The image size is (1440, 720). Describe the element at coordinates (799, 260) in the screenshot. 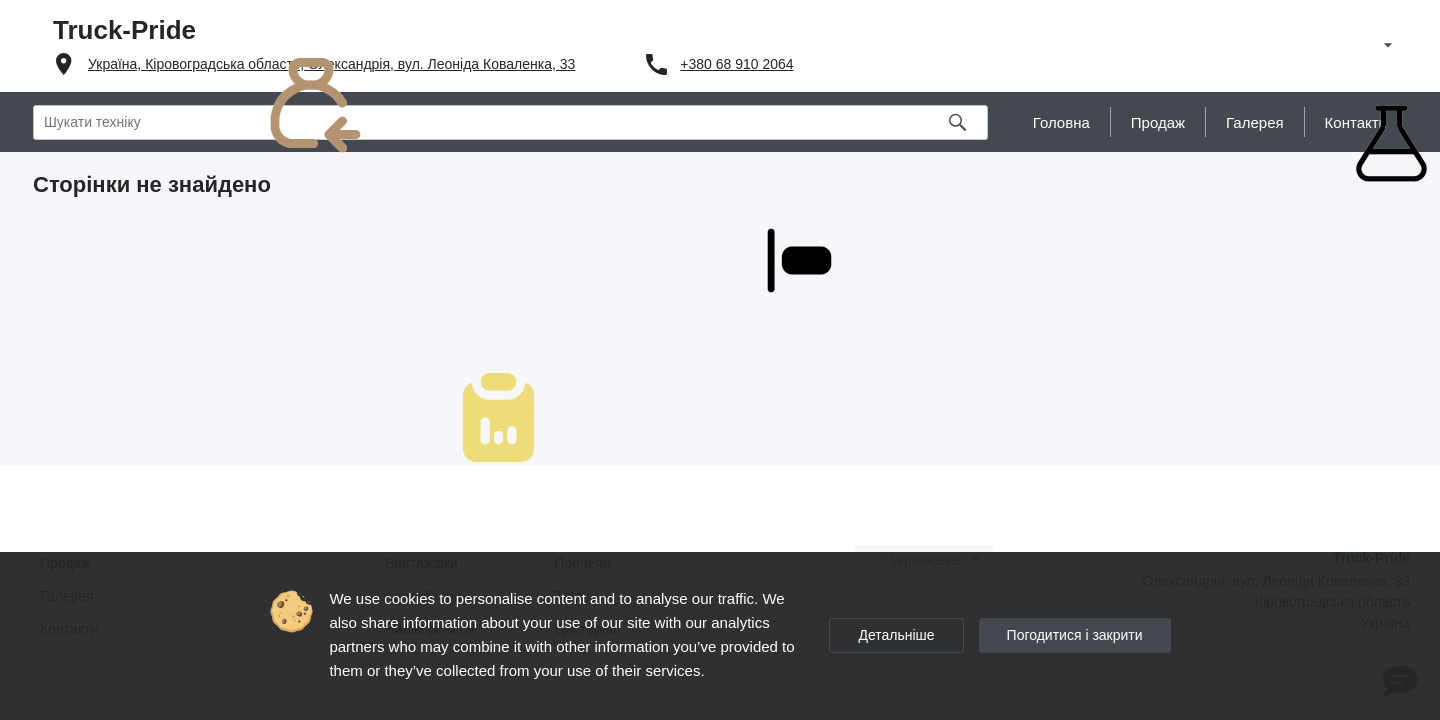

I see `align selected elements to the left` at that location.